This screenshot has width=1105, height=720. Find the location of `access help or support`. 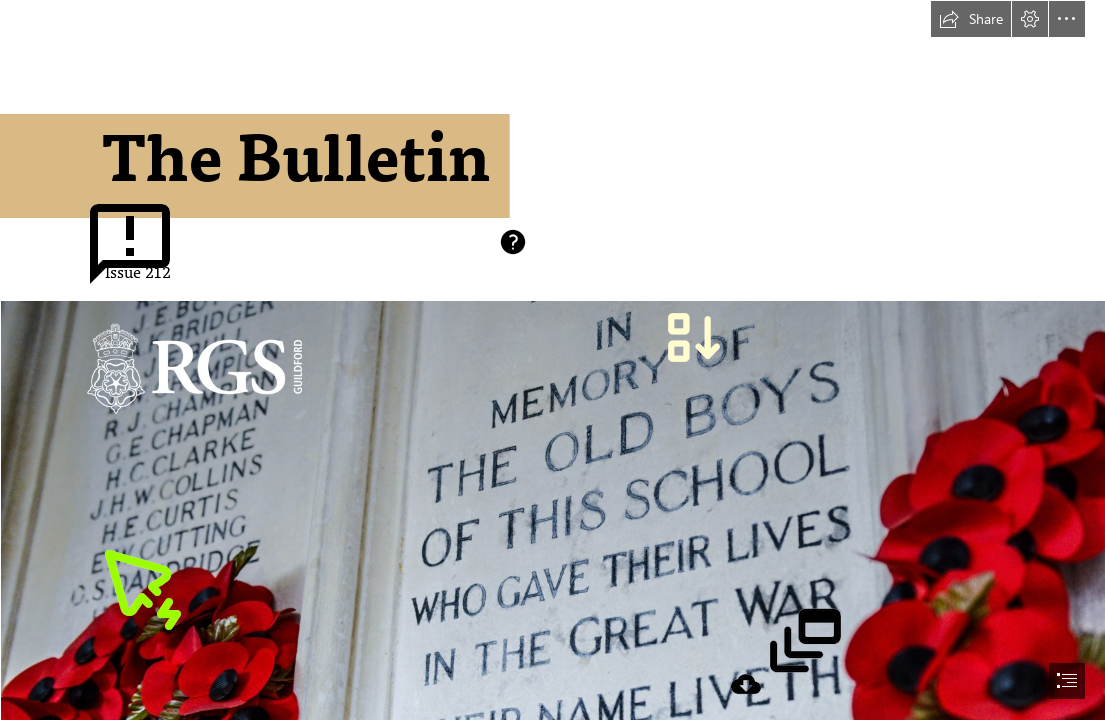

access help or support is located at coordinates (513, 242).